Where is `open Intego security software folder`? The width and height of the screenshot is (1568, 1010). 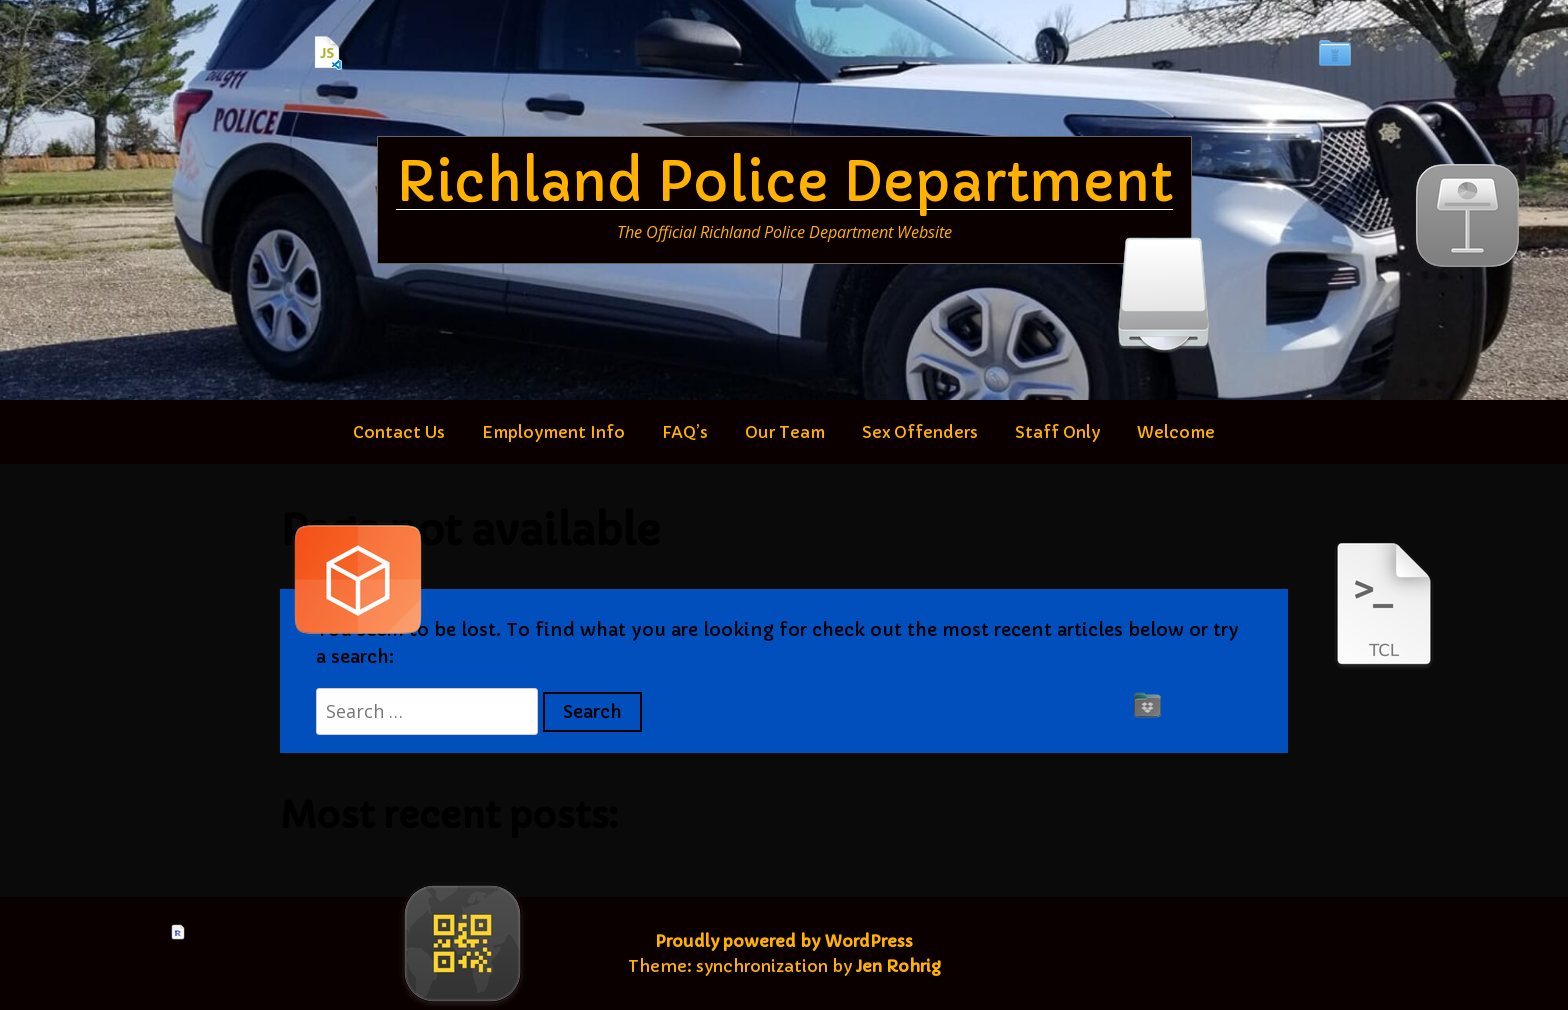 open Intego security software folder is located at coordinates (1335, 53).